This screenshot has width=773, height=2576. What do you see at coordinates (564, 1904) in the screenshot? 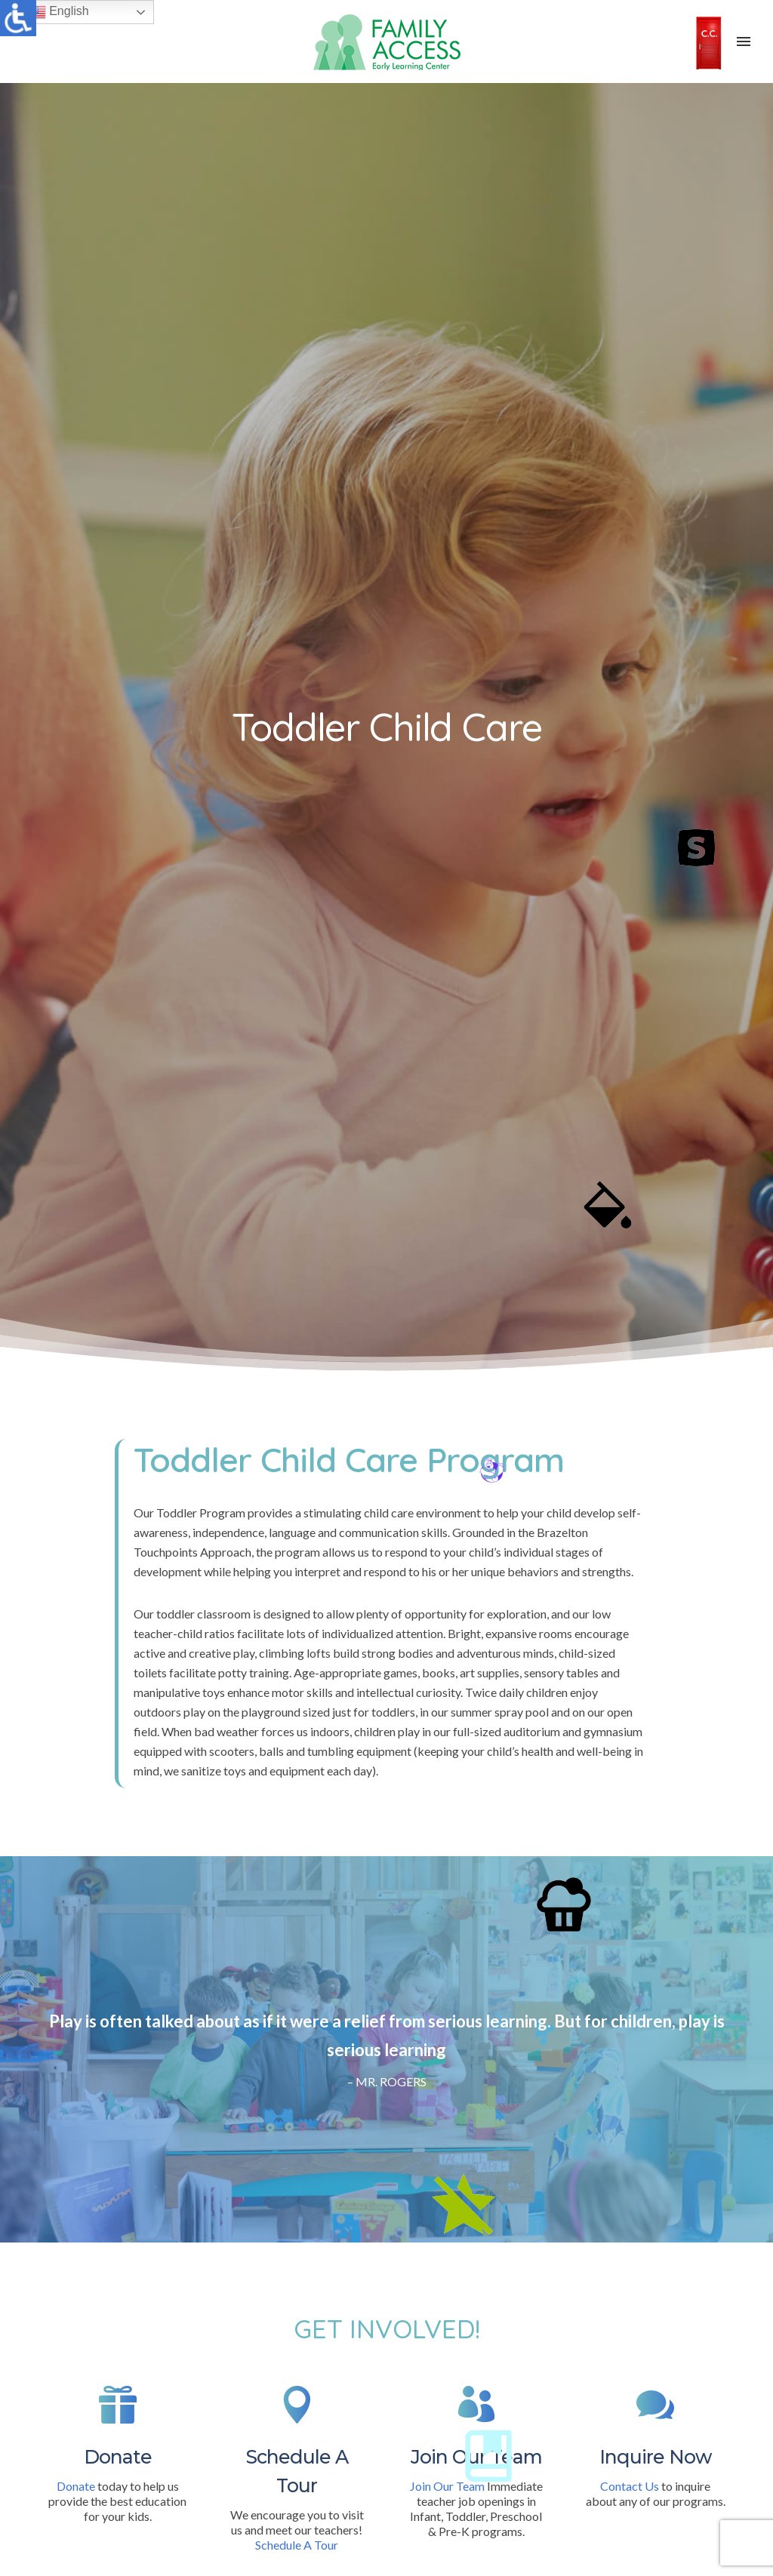
I see `view birthday or celebration notifications` at bounding box center [564, 1904].